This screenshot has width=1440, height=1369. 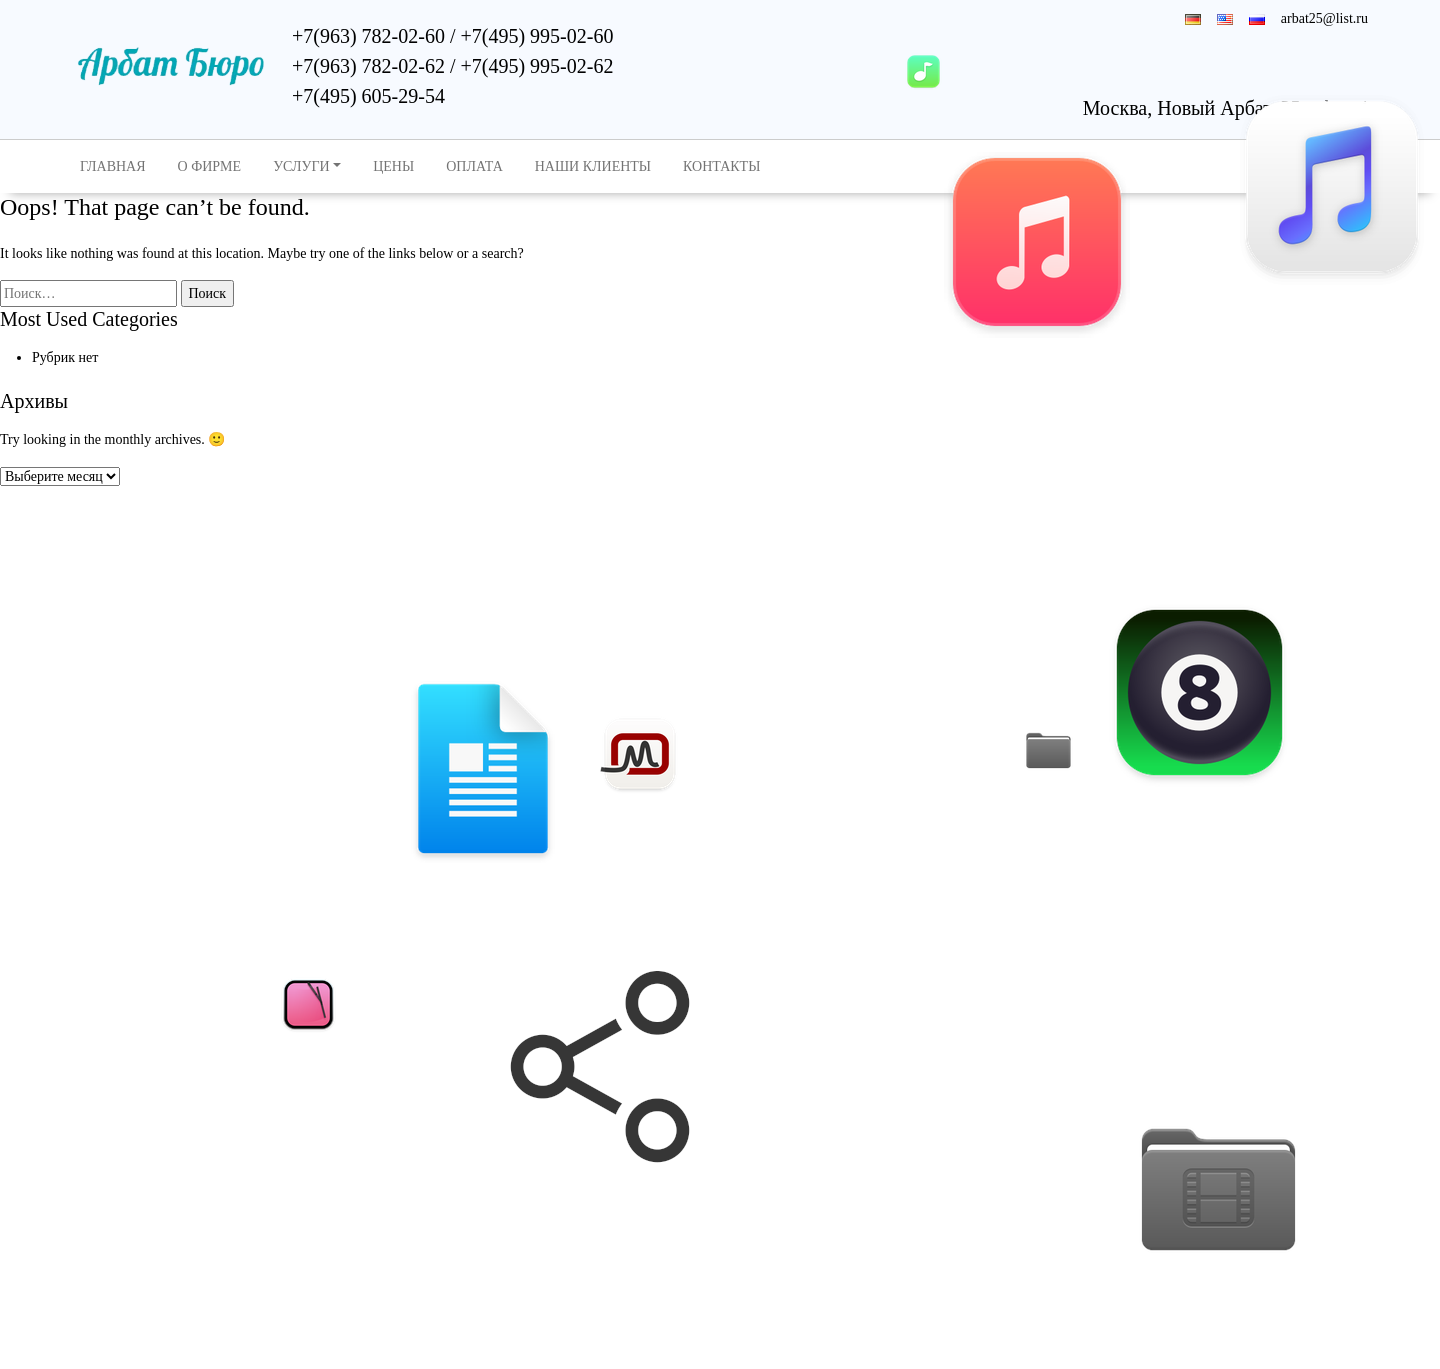 What do you see at coordinates (1218, 1189) in the screenshot?
I see `open your videos folder` at bounding box center [1218, 1189].